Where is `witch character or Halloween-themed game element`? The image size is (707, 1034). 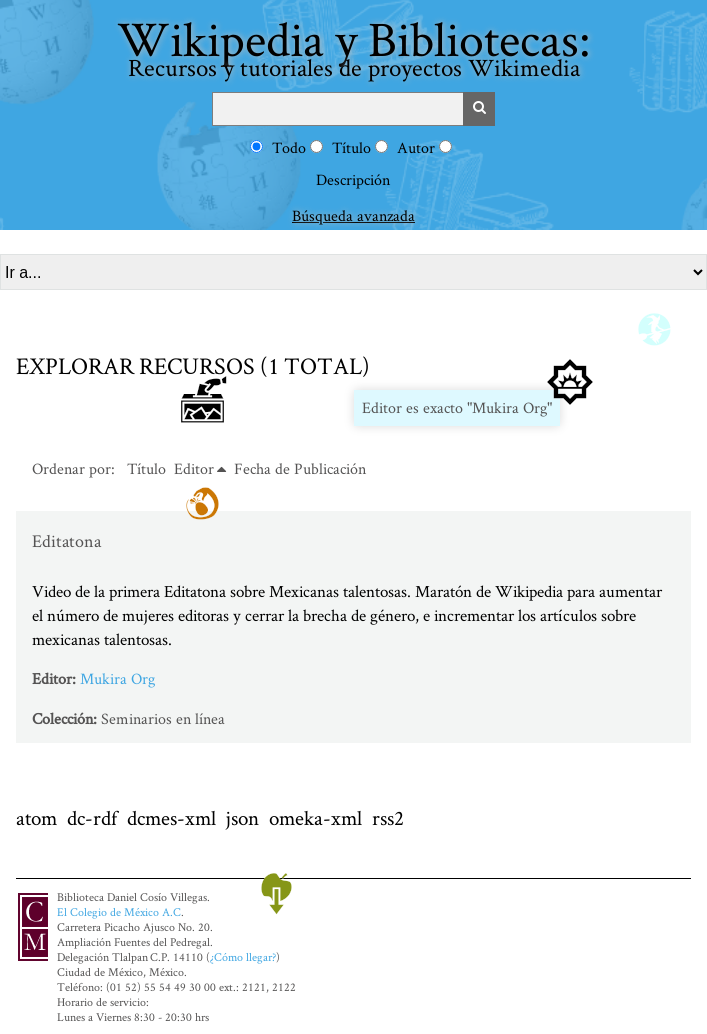 witch character or Halloween-themed game element is located at coordinates (654, 329).